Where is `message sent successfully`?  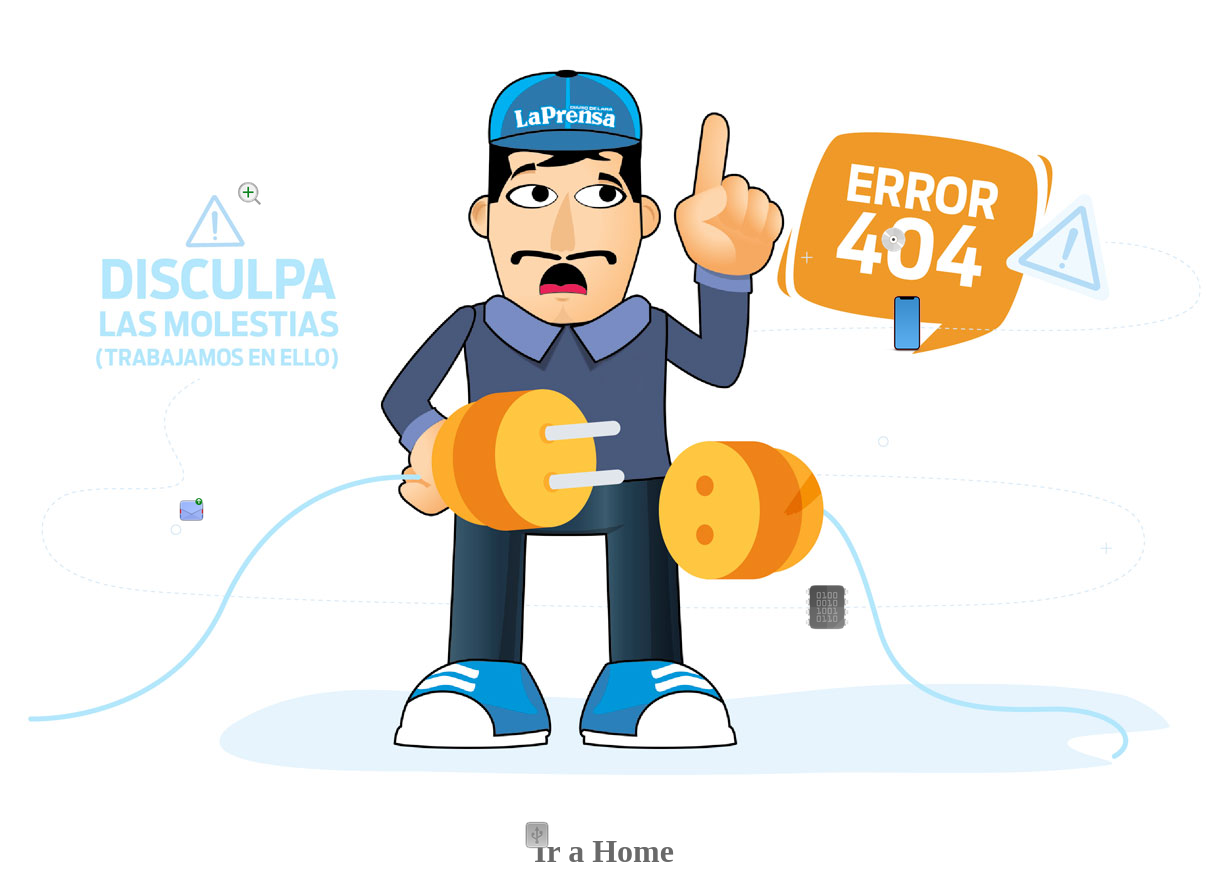
message sent successfully is located at coordinates (191, 510).